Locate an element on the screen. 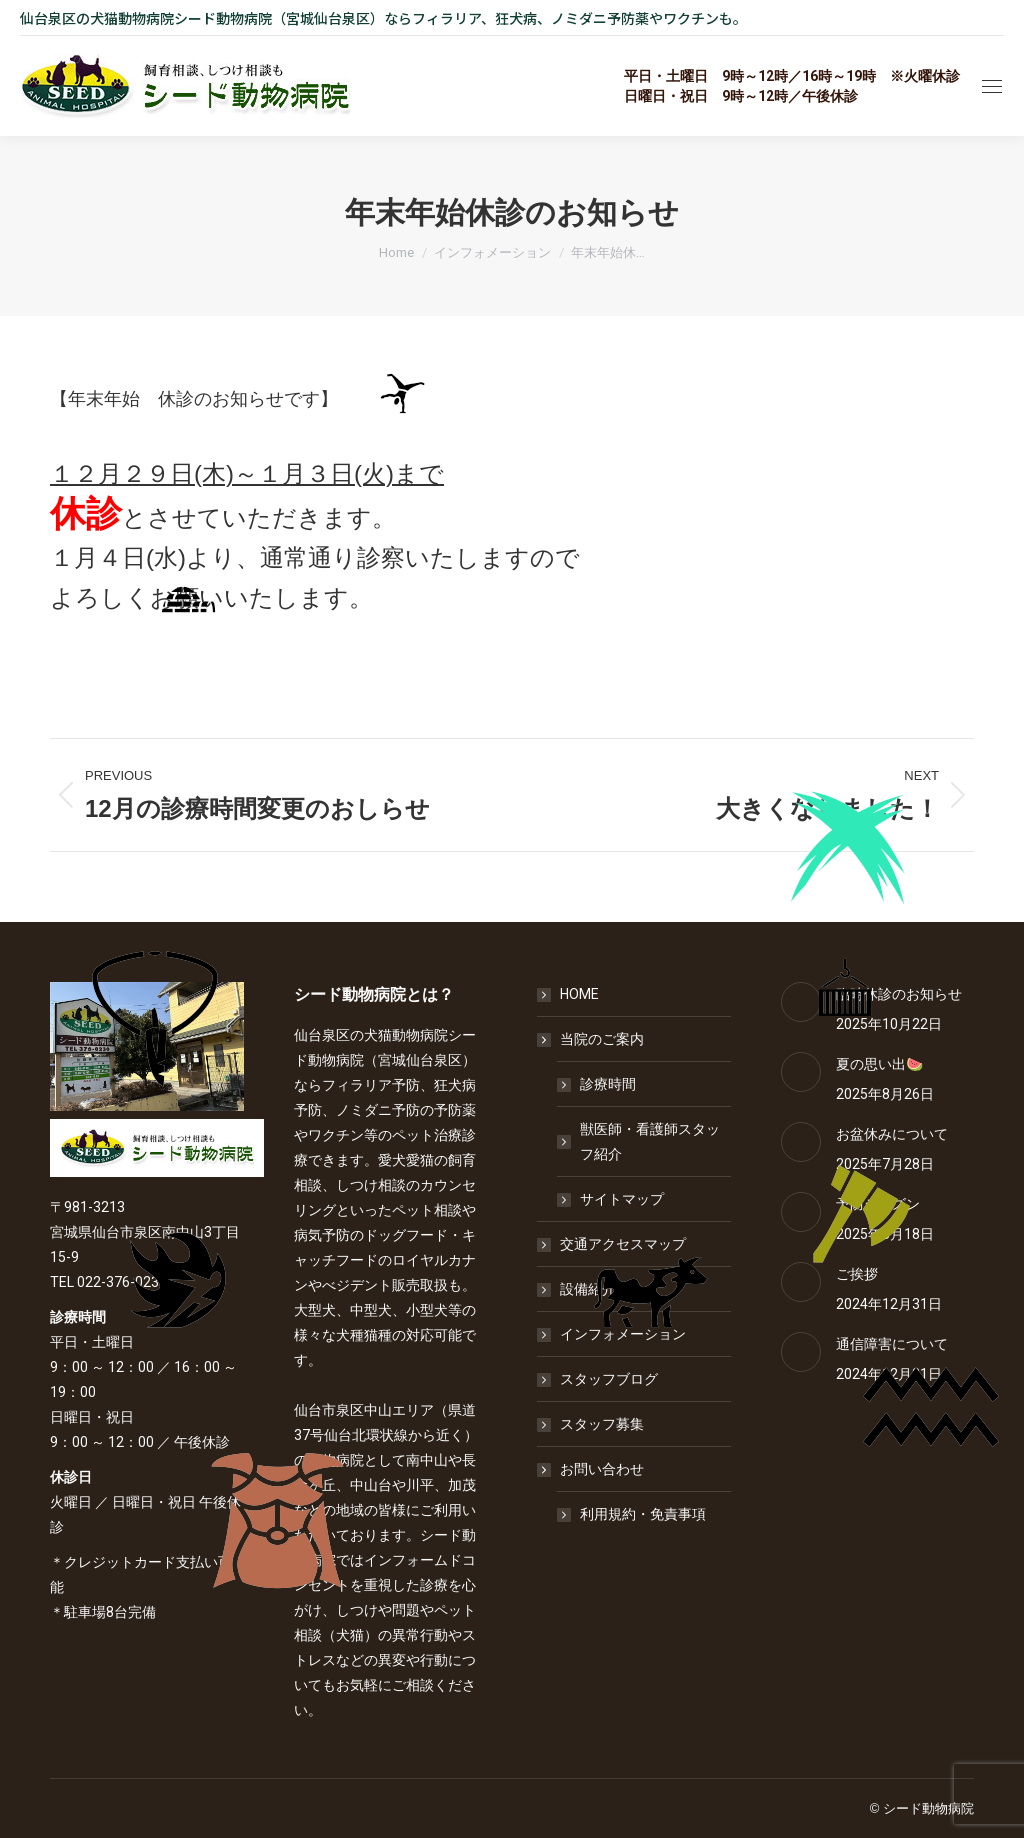 Image resolution: width=1024 pixels, height=1838 pixels. represents the aquarius zodiac sign is located at coordinates (931, 1407).